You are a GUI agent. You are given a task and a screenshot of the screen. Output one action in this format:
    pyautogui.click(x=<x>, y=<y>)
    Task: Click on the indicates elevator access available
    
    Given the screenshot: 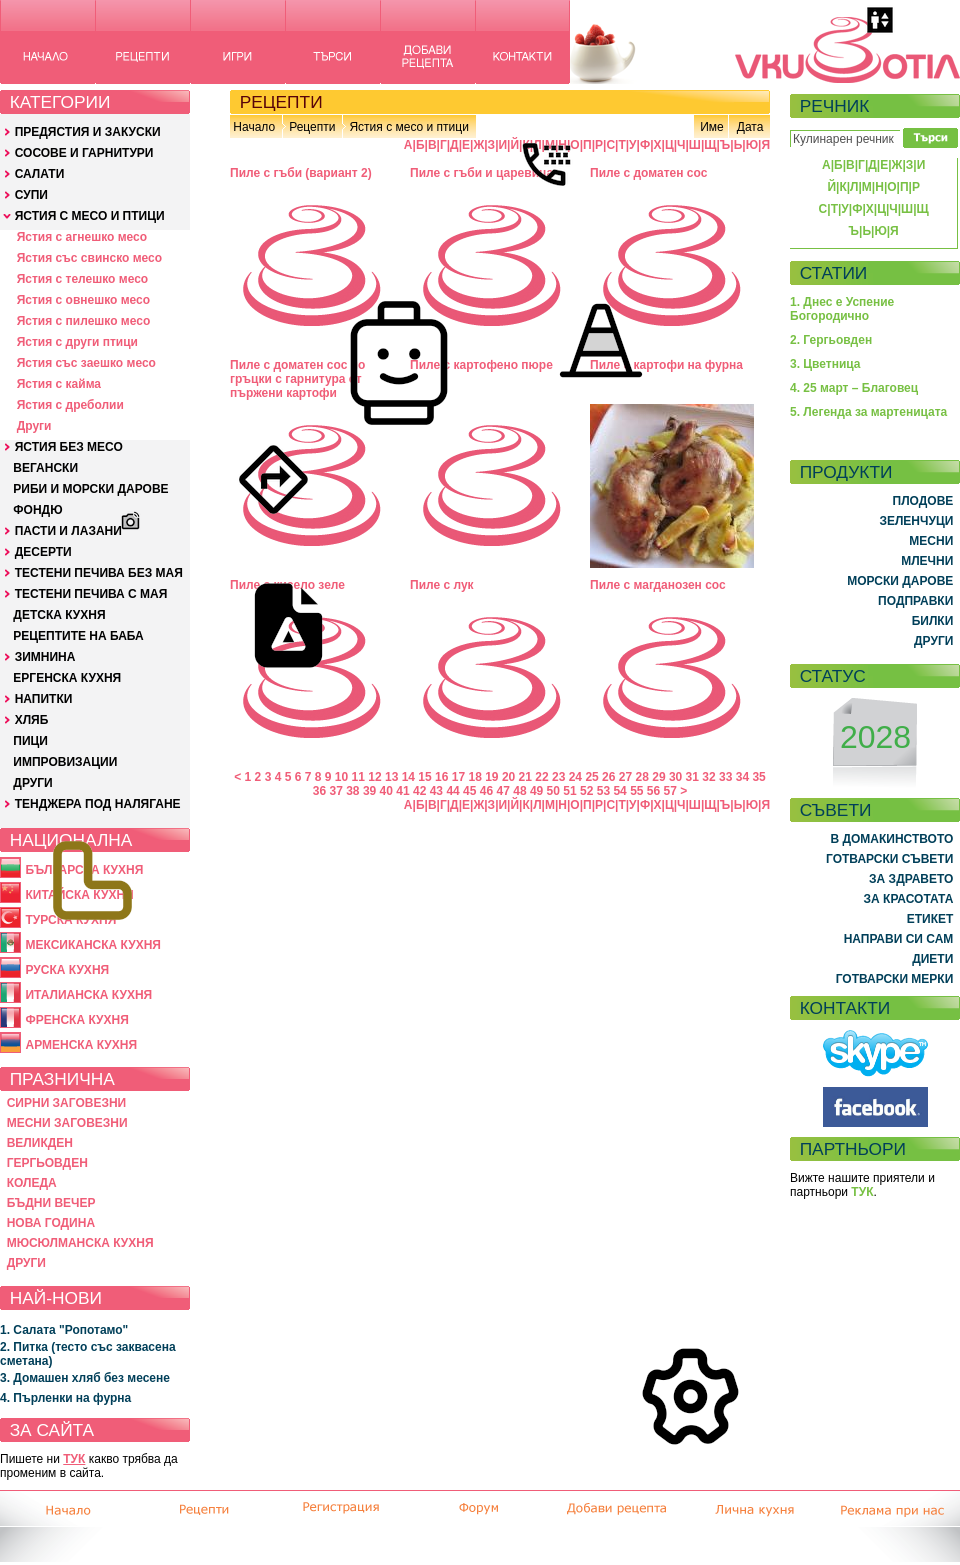 What is the action you would take?
    pyautogui.click(x=880, y=20)
    